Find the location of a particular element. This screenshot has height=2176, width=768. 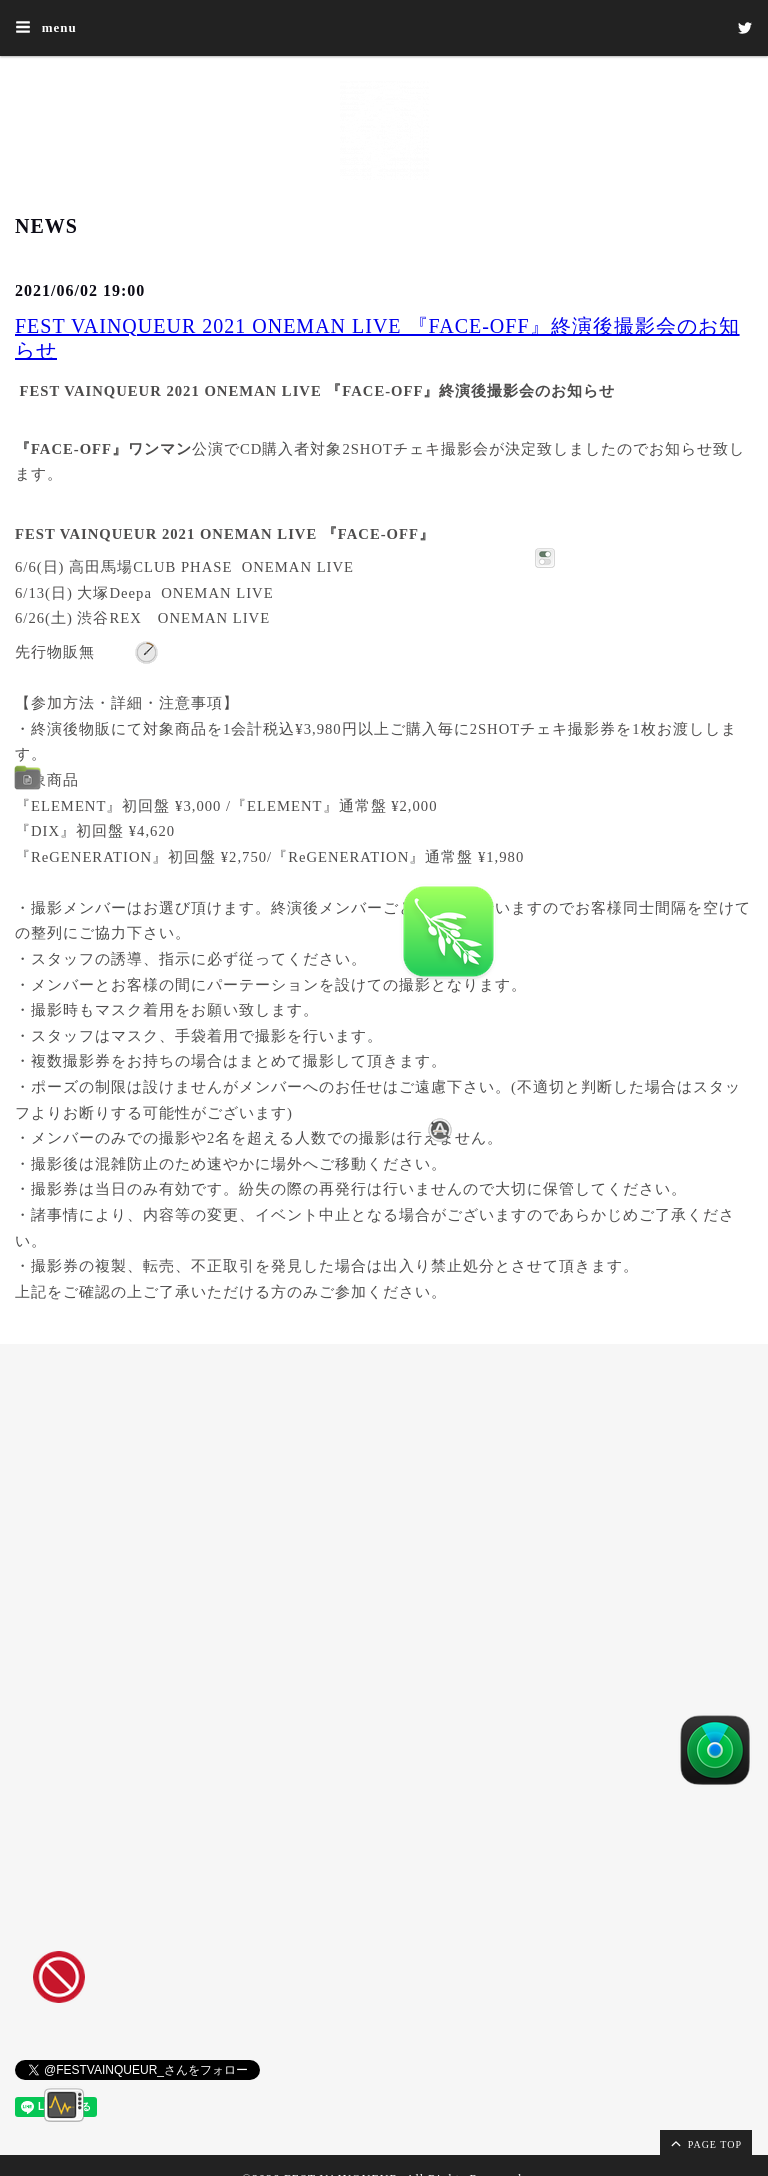

open sysprof system profiler application is located at coordinates (146, 652).